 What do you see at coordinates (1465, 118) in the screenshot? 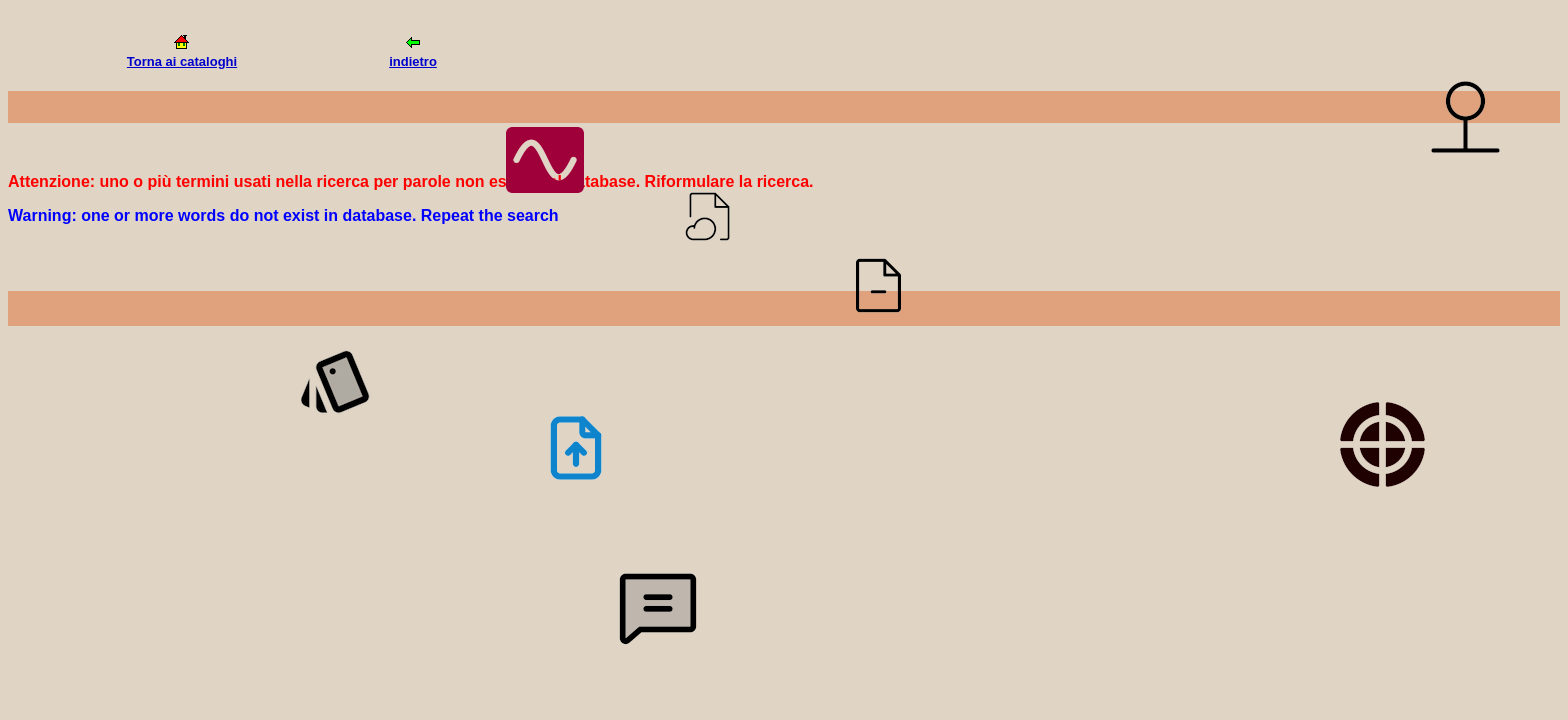
I see `mark a location on the map` at bounding box center [1465, 118].